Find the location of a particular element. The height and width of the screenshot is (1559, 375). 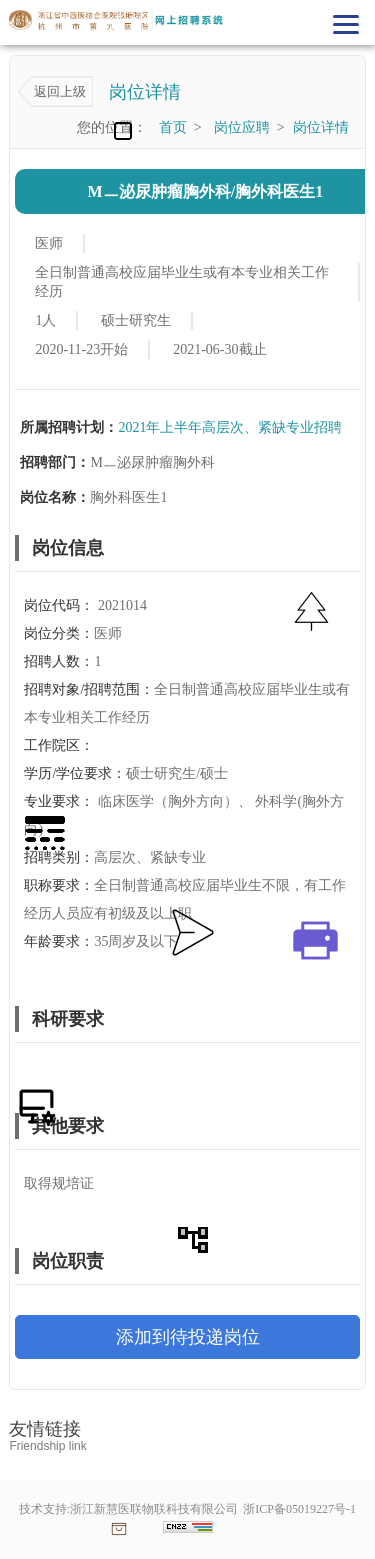

view organizational hierarchy or structure is located at coordinates (193, 1240).